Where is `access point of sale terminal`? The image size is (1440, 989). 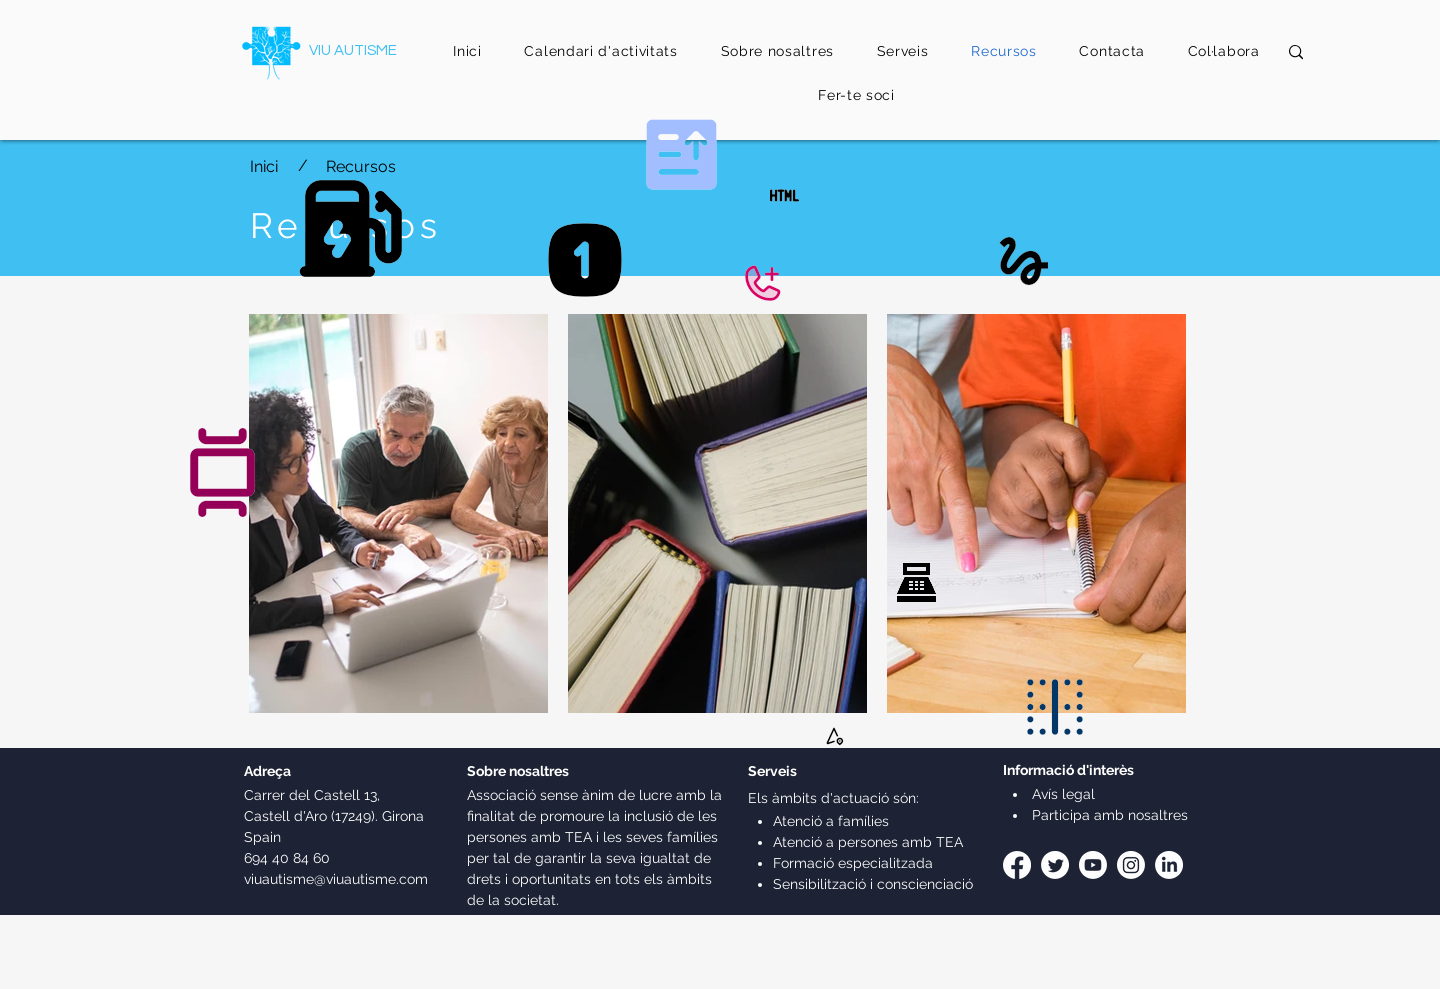
access point of sale terminal is located at coordinates (916, 582).